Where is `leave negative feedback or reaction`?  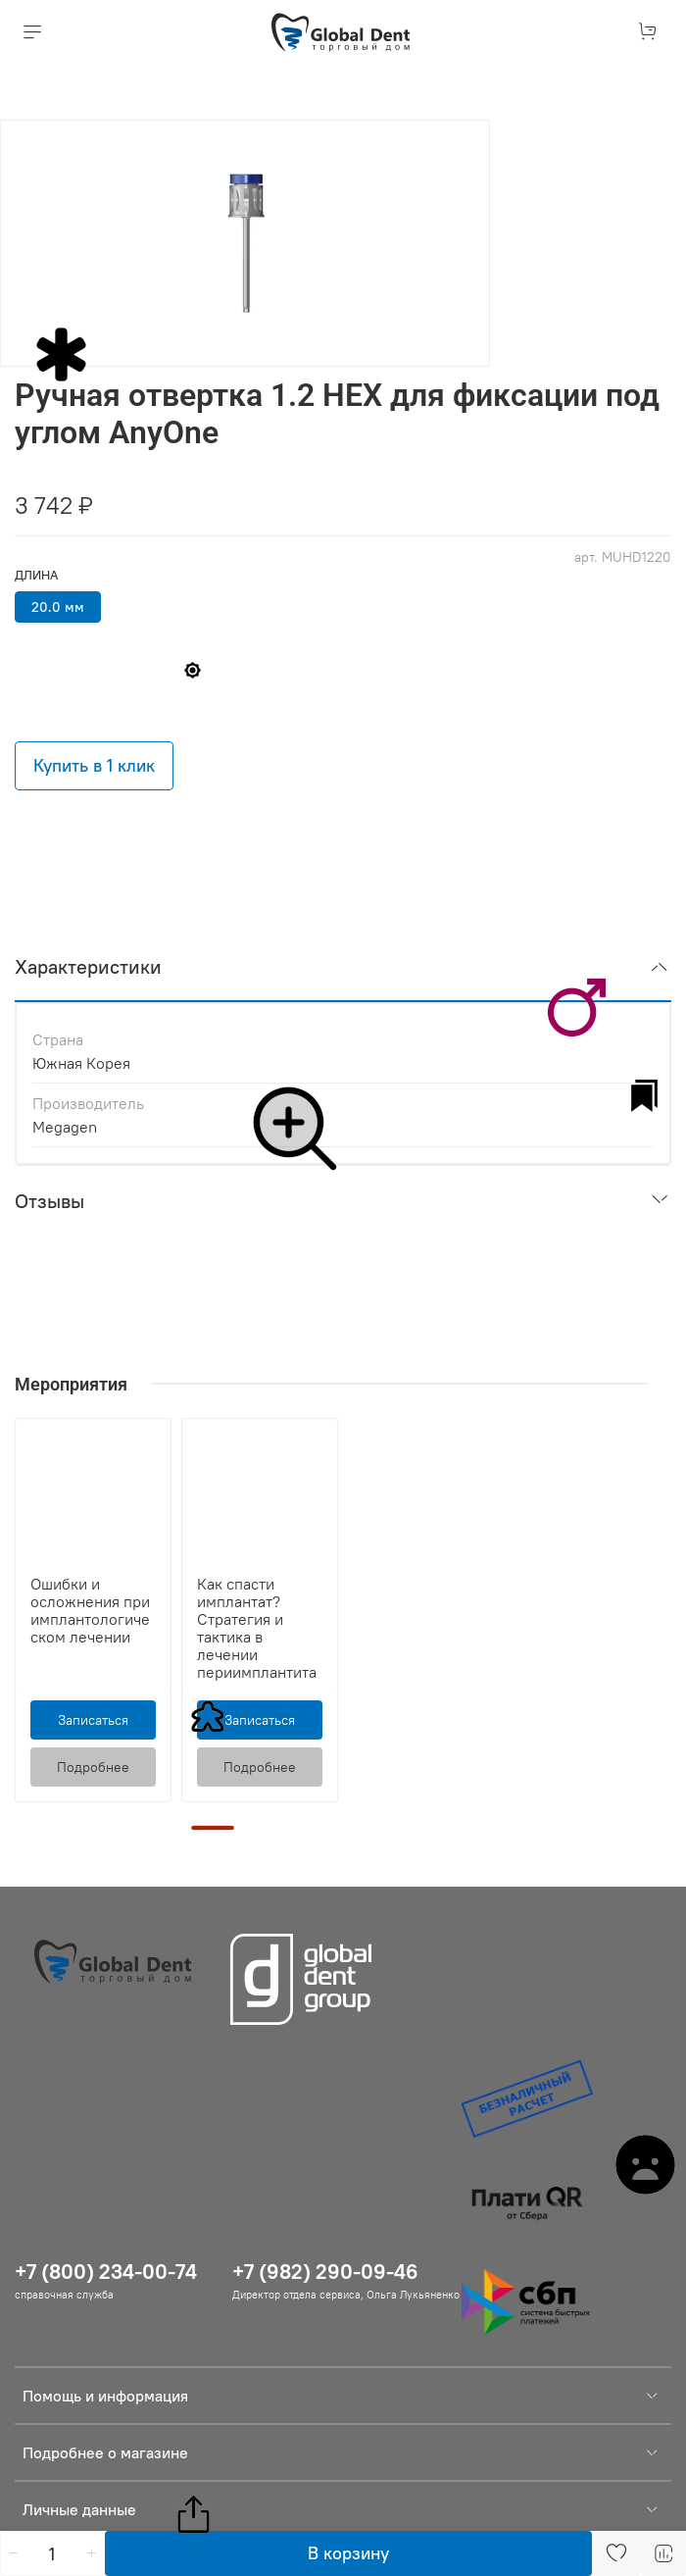 leave negative feedback or reaction is located at coordinates (645, 2164).